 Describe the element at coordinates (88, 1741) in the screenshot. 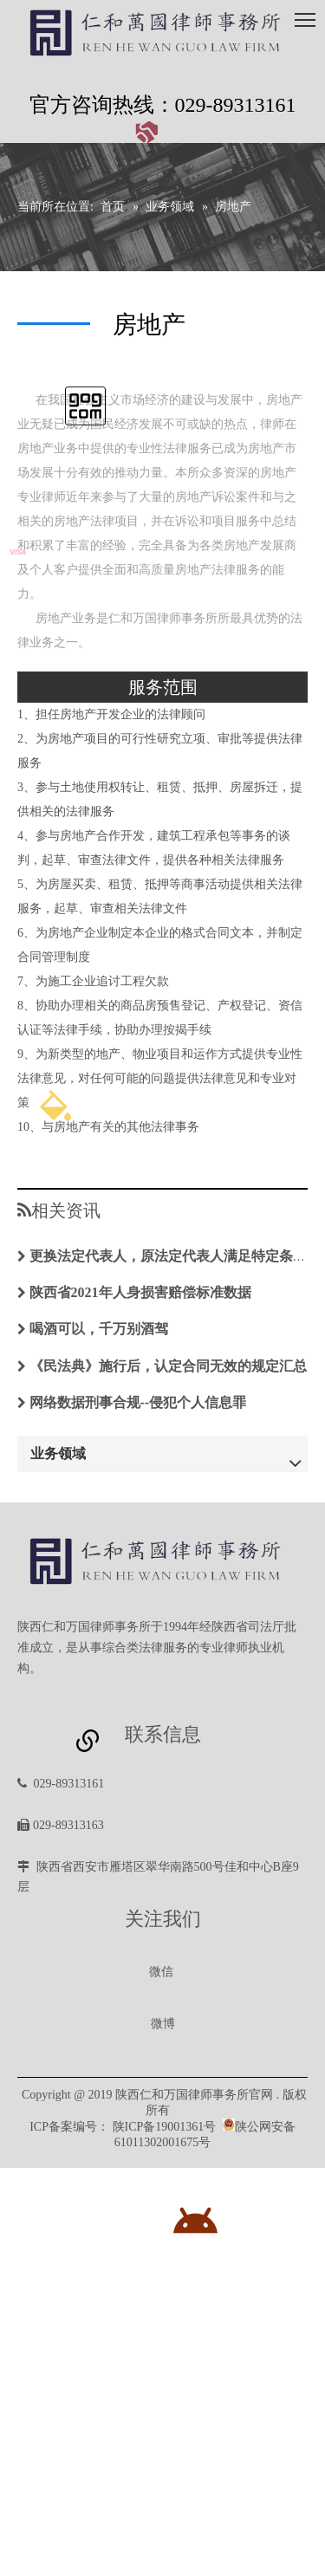

I see `view linked accounts or connections` at that location.